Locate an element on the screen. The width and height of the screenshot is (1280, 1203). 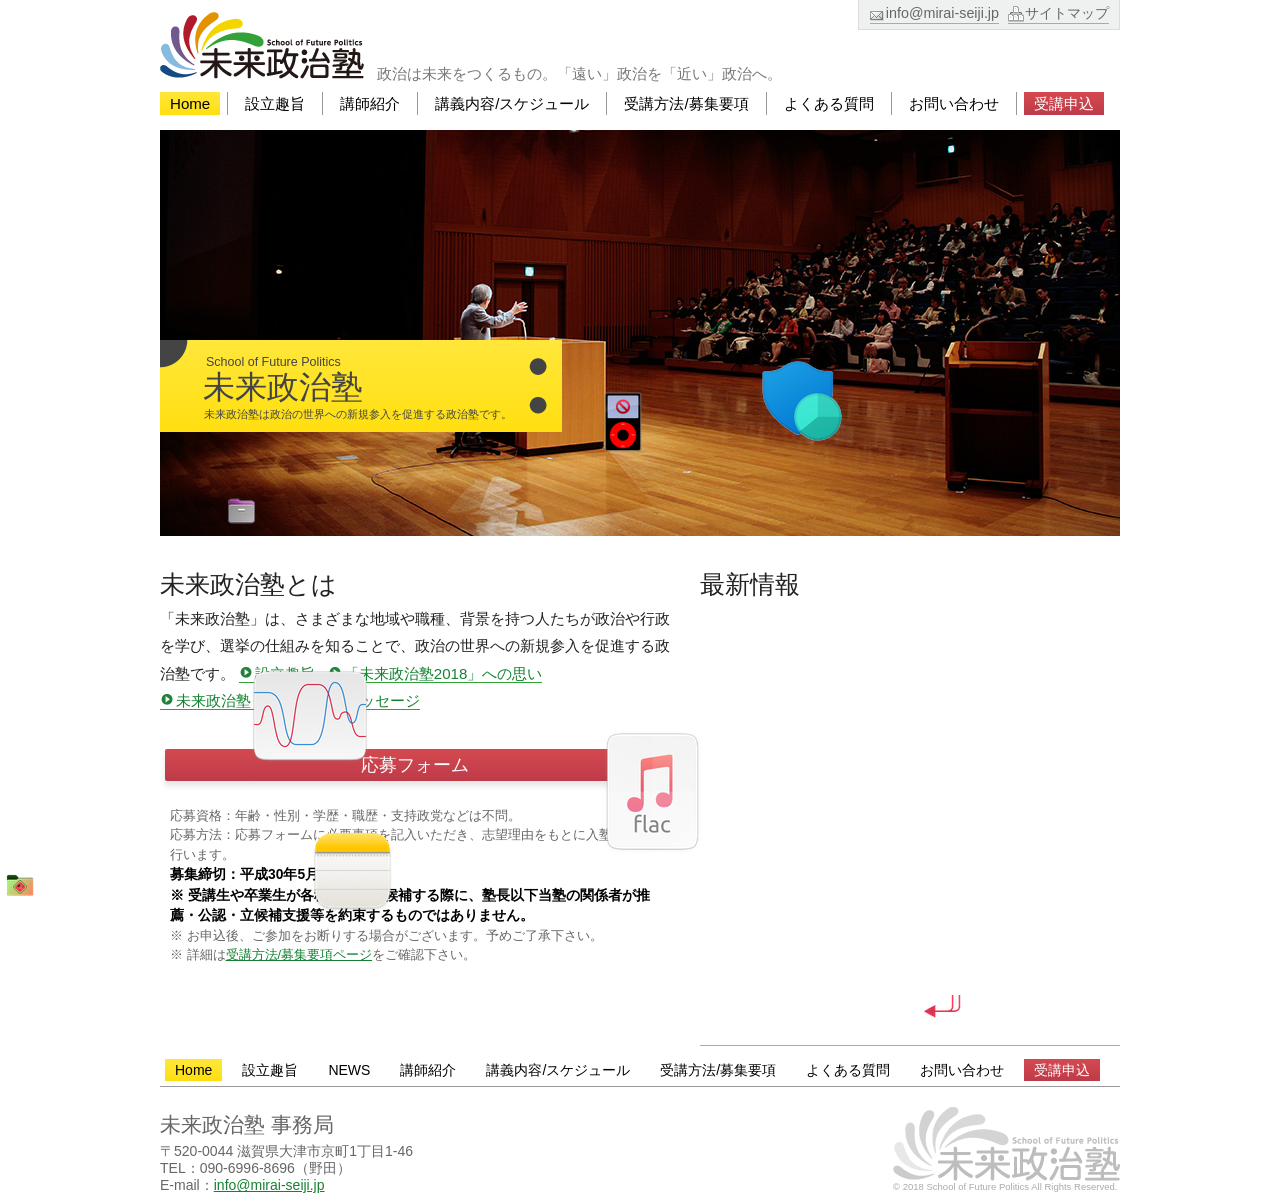
open power statistics application is located at coordinates (310, 716).